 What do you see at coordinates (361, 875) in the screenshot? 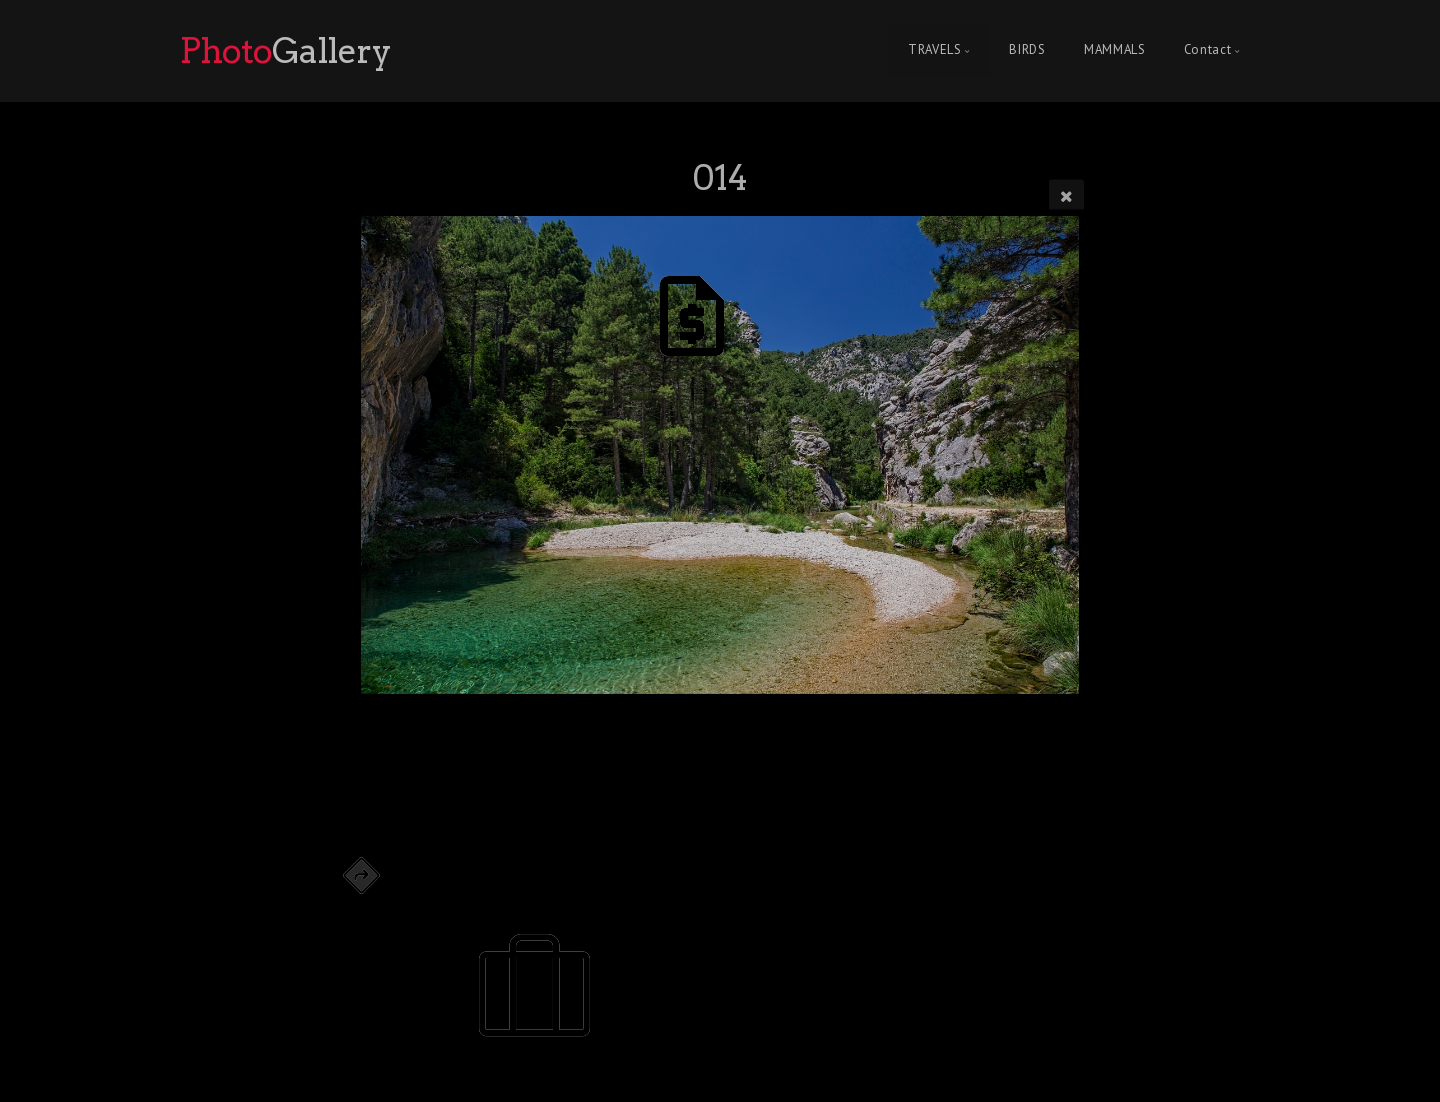
I see `indicates a turn or direction in navigation` at bounding box center [361, 875].